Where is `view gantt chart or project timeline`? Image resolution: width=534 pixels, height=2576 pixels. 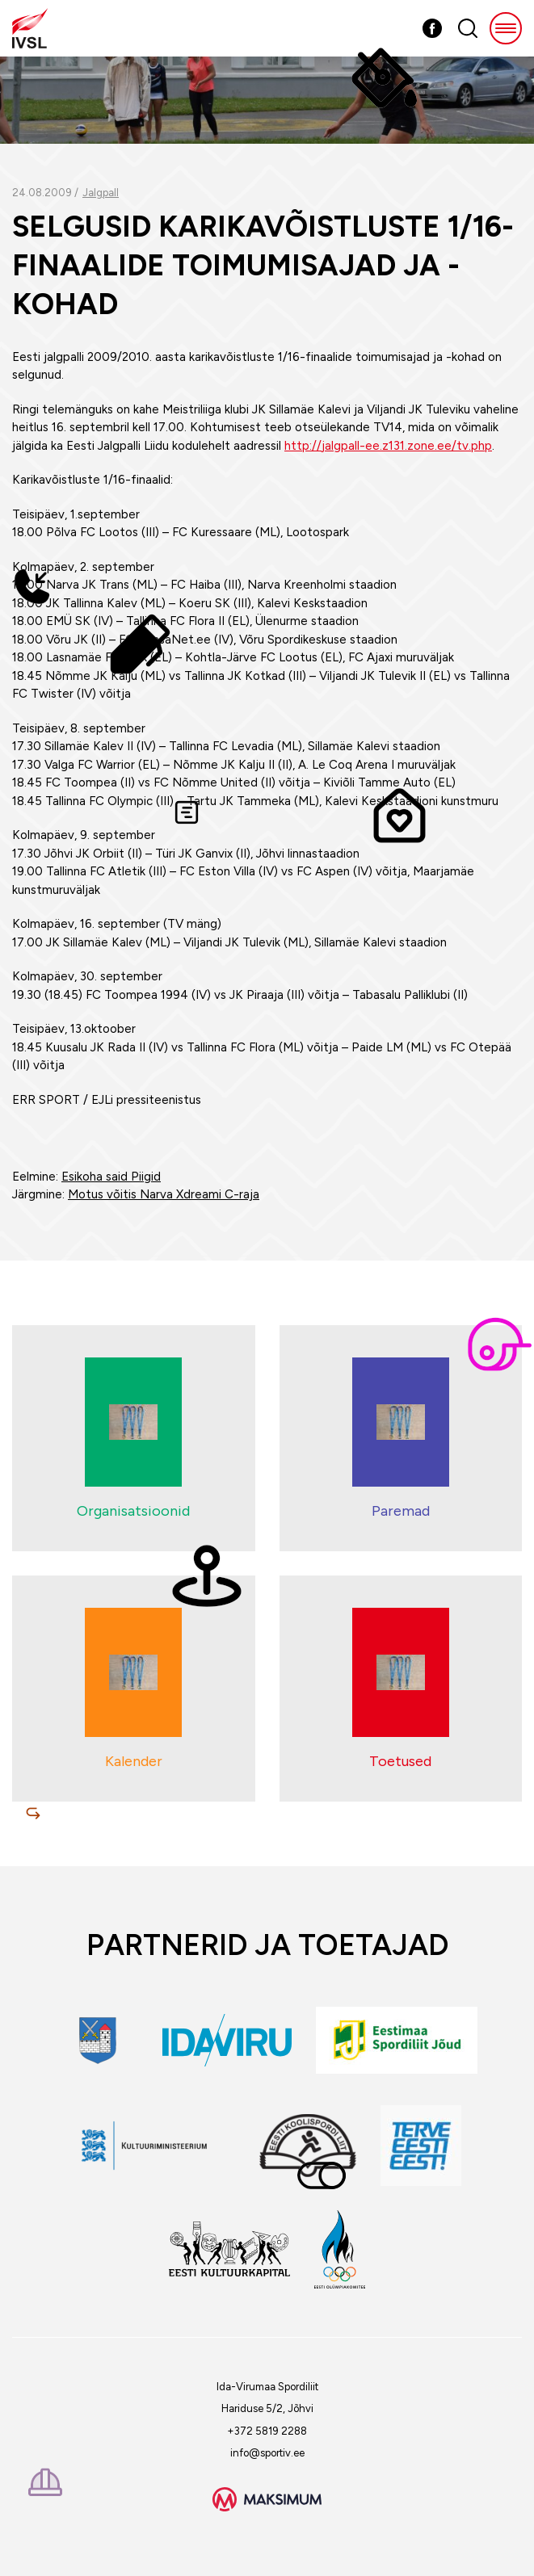 view gantt chart or project timeline is located at coordinates (187, 812).